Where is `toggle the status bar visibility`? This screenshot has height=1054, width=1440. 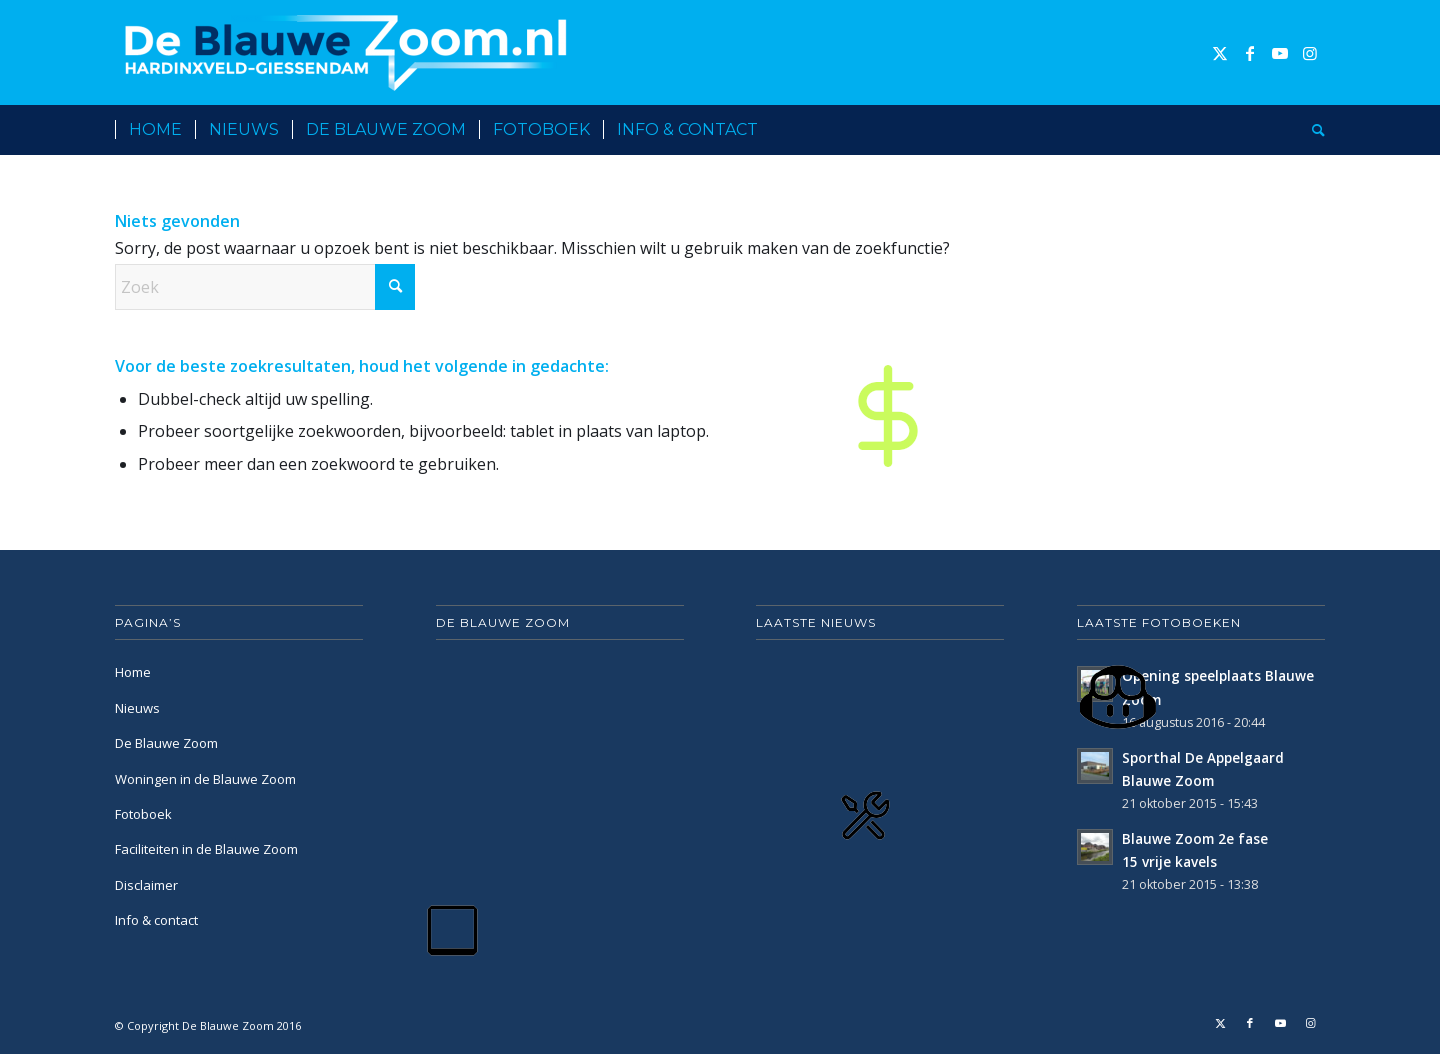
toggle the status bar visibility is located at coordinates (452, 930).